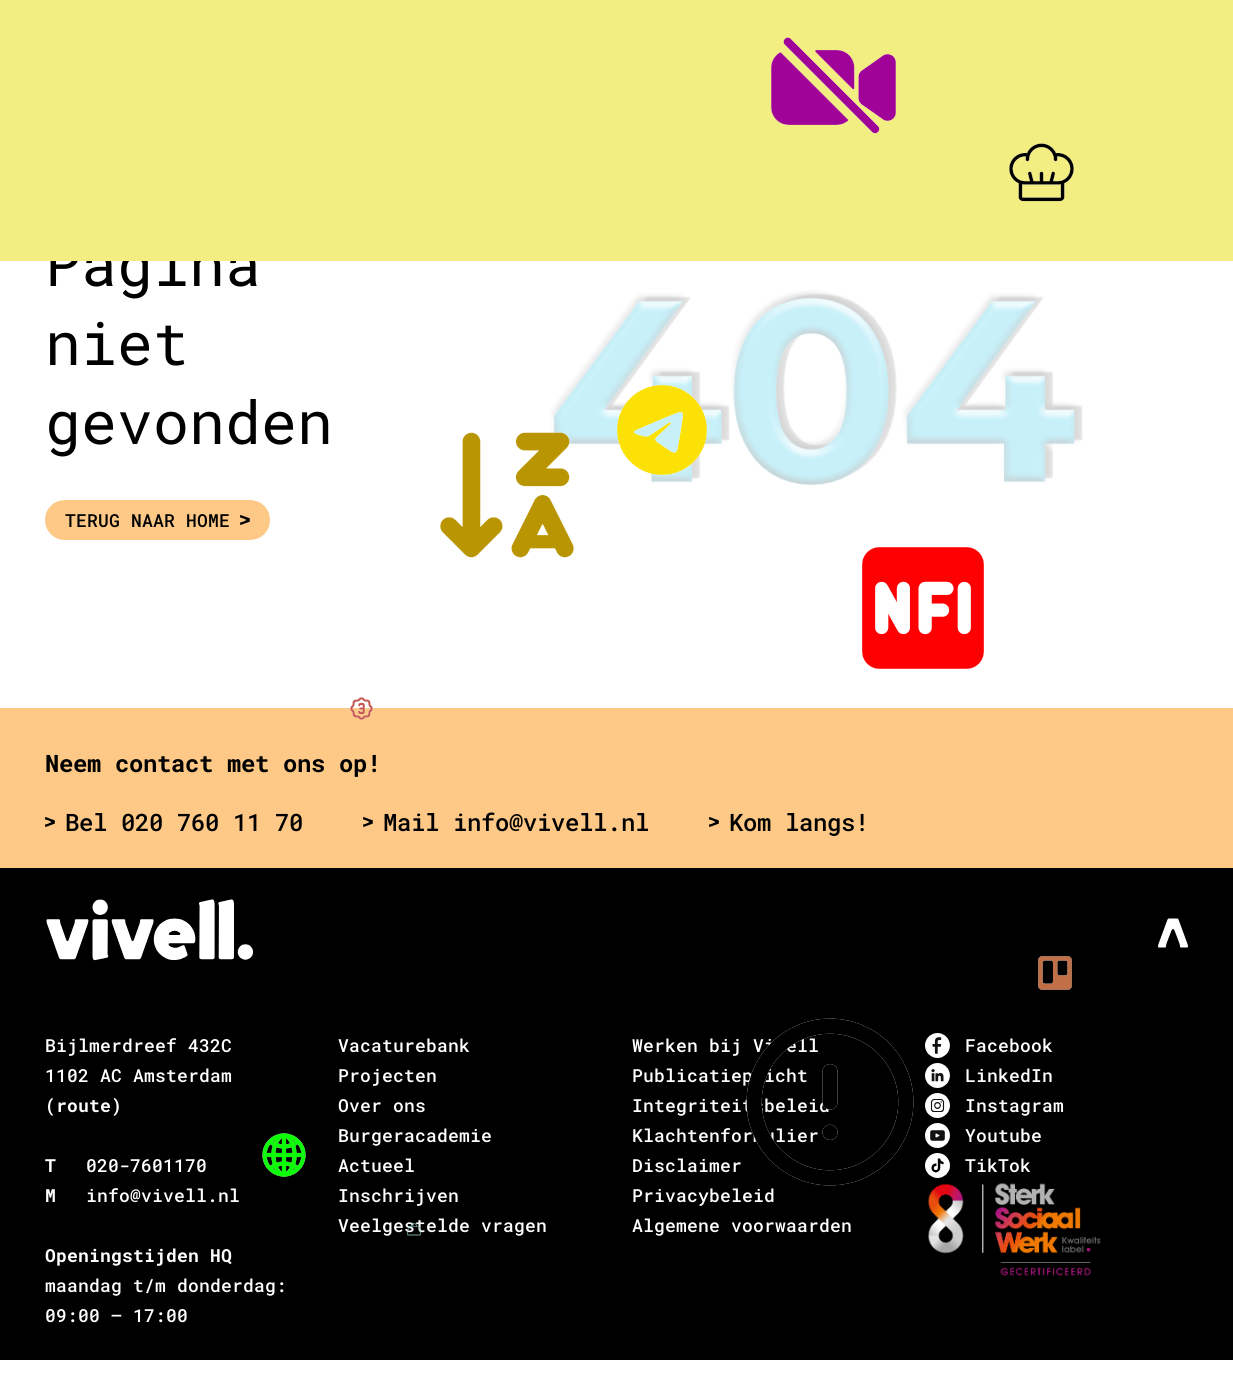  What do you see at coordinates (1055, 973) in the screenshot?
I see `open trello app` at bounding box center [1055, 973].